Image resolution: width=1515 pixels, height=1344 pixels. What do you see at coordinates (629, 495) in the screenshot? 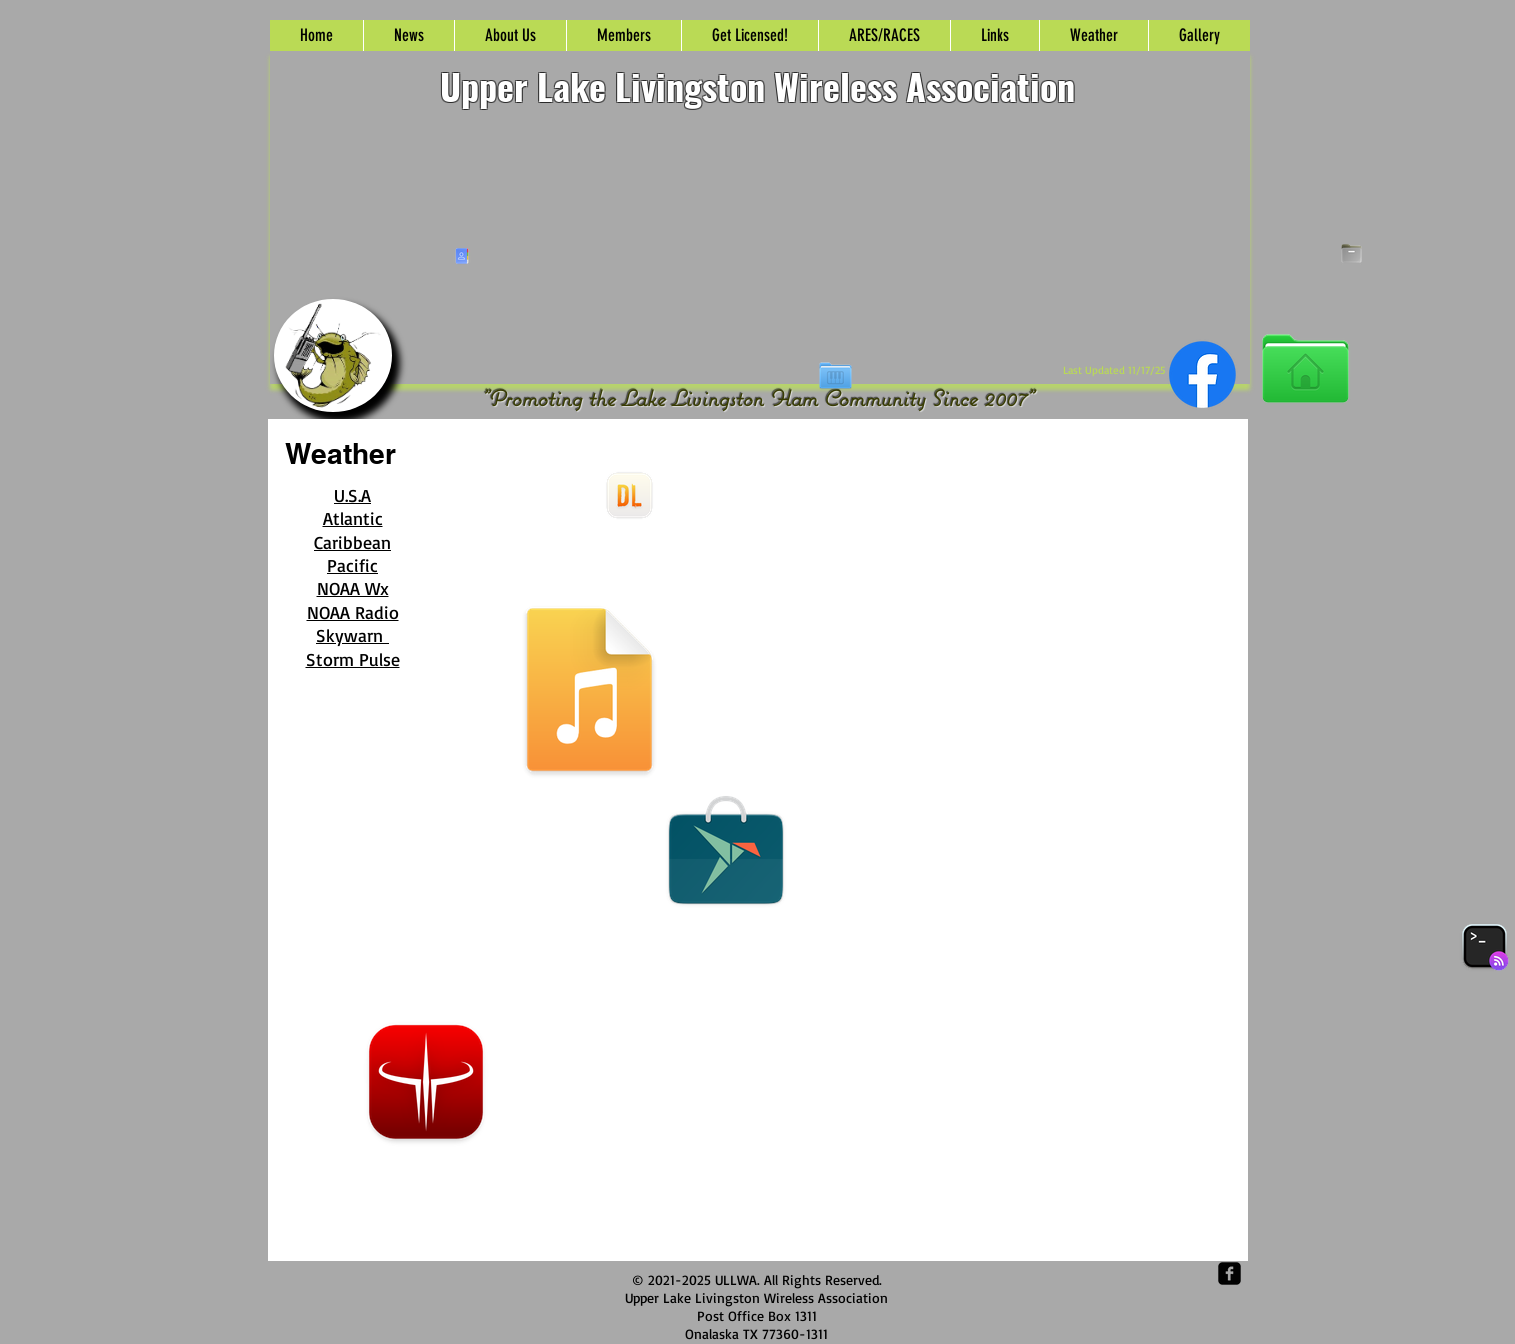
I see `launch dying light game` at bounding box center [629, 495].